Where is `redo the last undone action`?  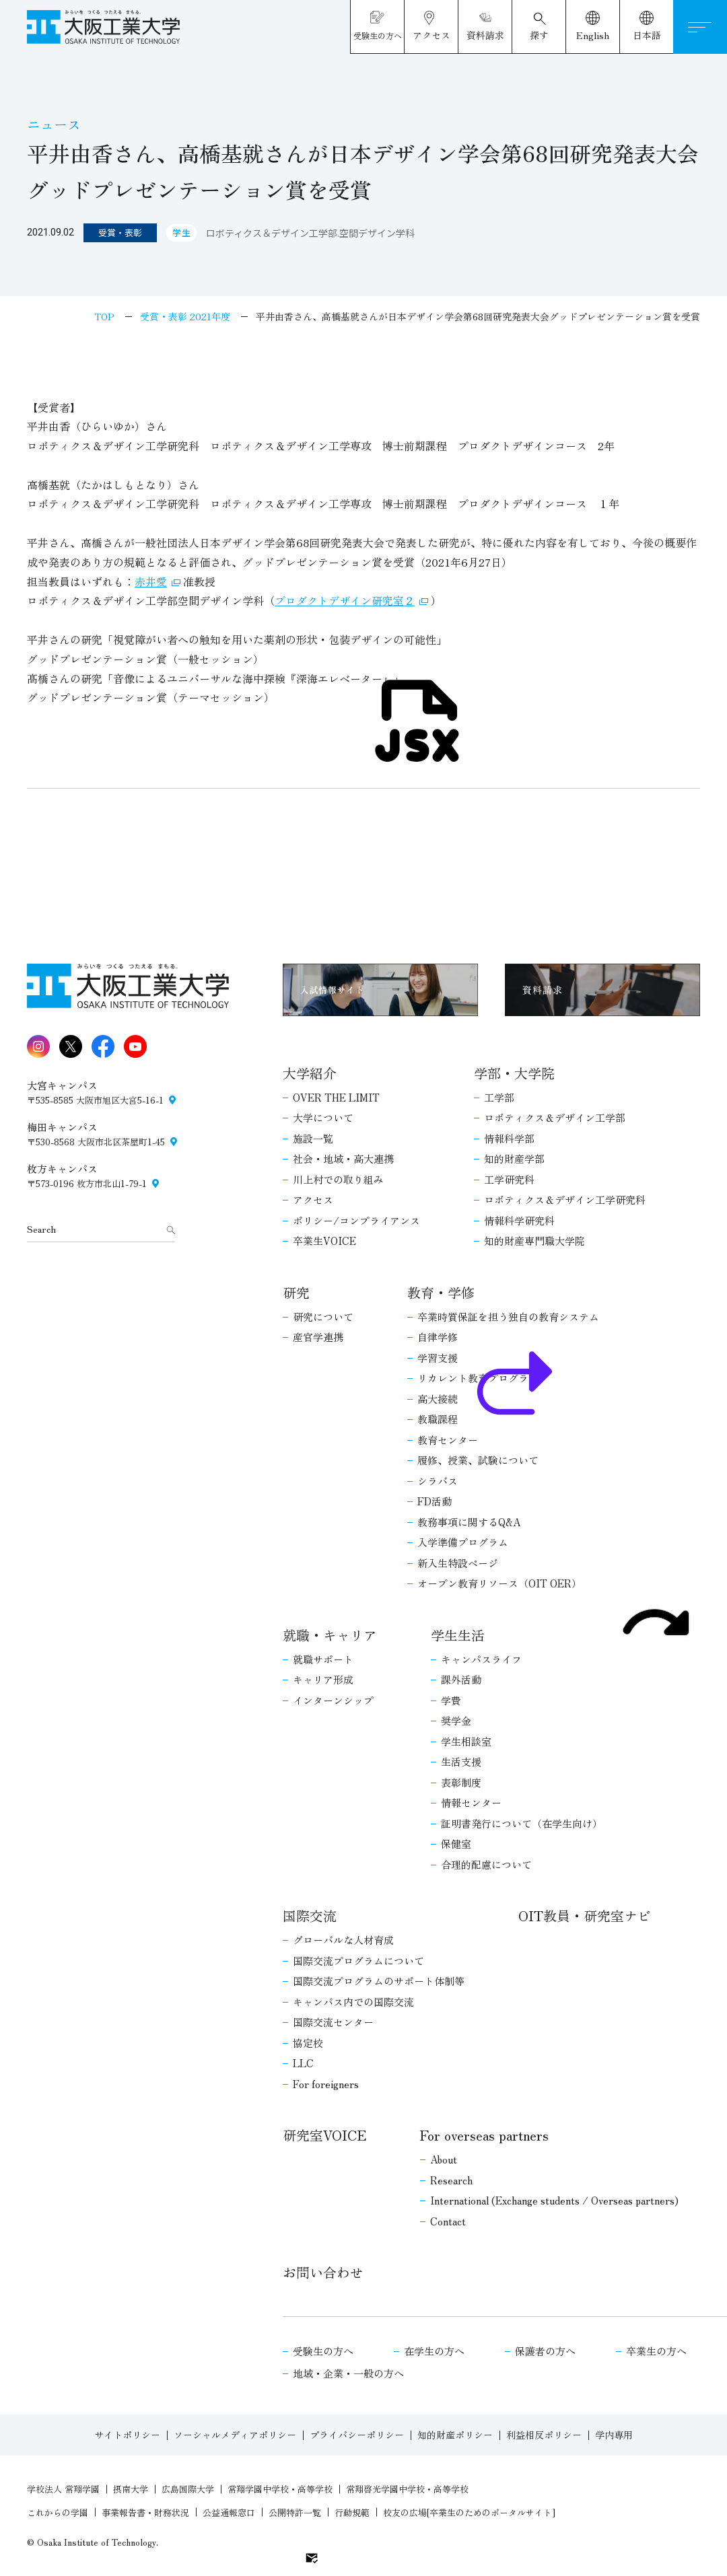 redo the last undone action is located at coordinates (656, 1622).